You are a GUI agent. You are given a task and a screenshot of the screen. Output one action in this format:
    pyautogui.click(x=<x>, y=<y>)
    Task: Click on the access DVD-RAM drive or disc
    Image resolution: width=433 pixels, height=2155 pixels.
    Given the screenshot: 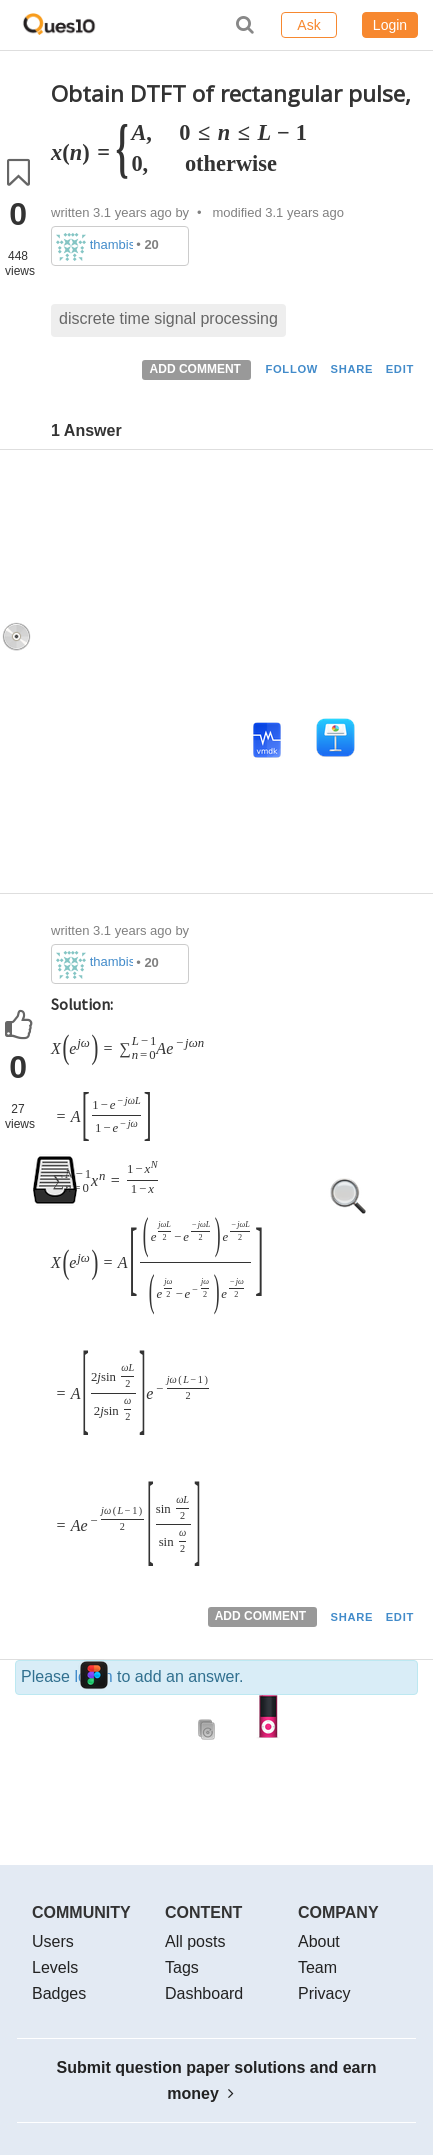 What is the action you would take?
    pyautogui.click(x=16, y=636)
    